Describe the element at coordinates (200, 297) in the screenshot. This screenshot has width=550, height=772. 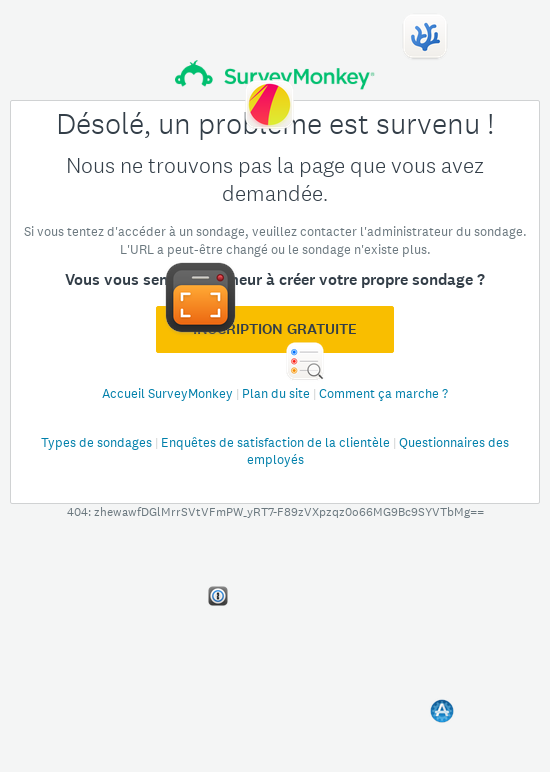
I see `open peek app for quick file previews` at that location.